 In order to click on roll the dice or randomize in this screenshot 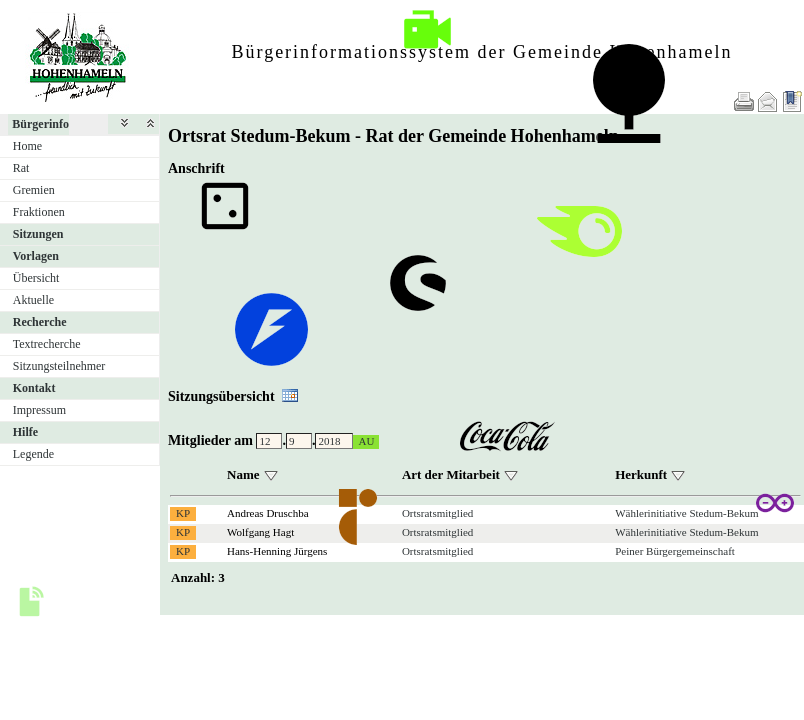, I will do `click(225, 206)`.